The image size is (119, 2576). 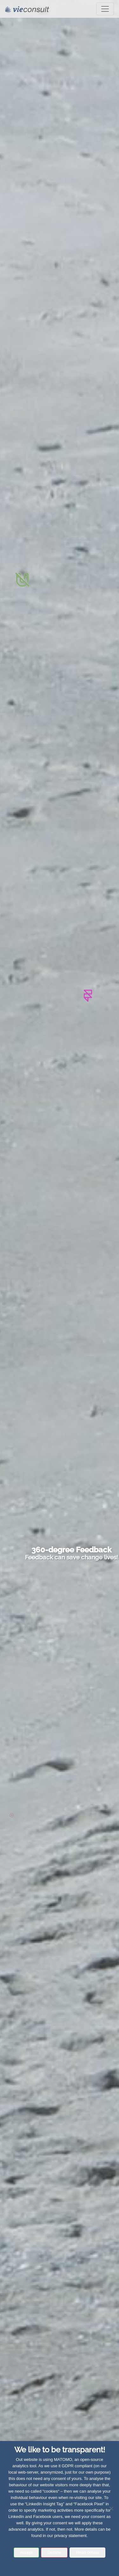 What do you see at coordinates (22, 579) in the screenshot?
I see `disable magnetic snap or alignment` at bounding box center [22, 579].